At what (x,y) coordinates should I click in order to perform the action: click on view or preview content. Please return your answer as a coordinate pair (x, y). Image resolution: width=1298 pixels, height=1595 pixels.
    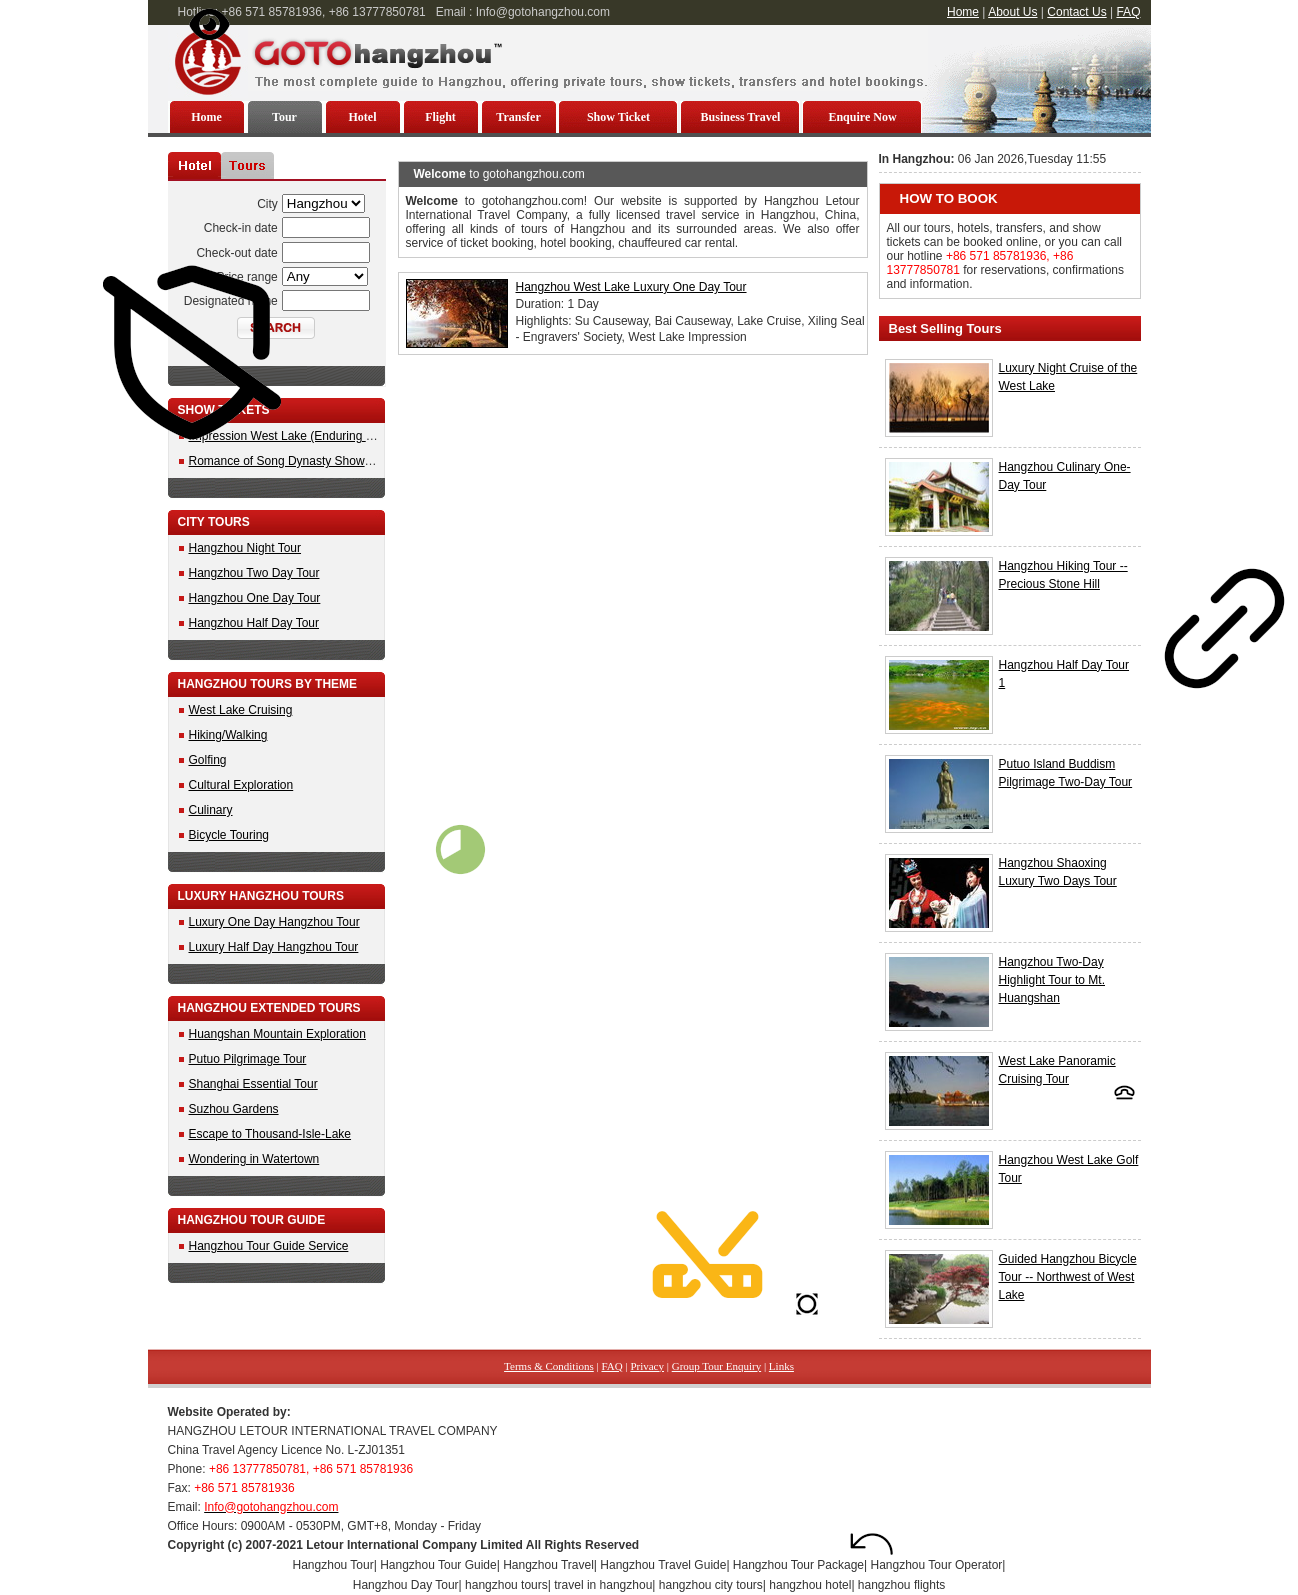
    Looking at the image, I should click on (209, 24).